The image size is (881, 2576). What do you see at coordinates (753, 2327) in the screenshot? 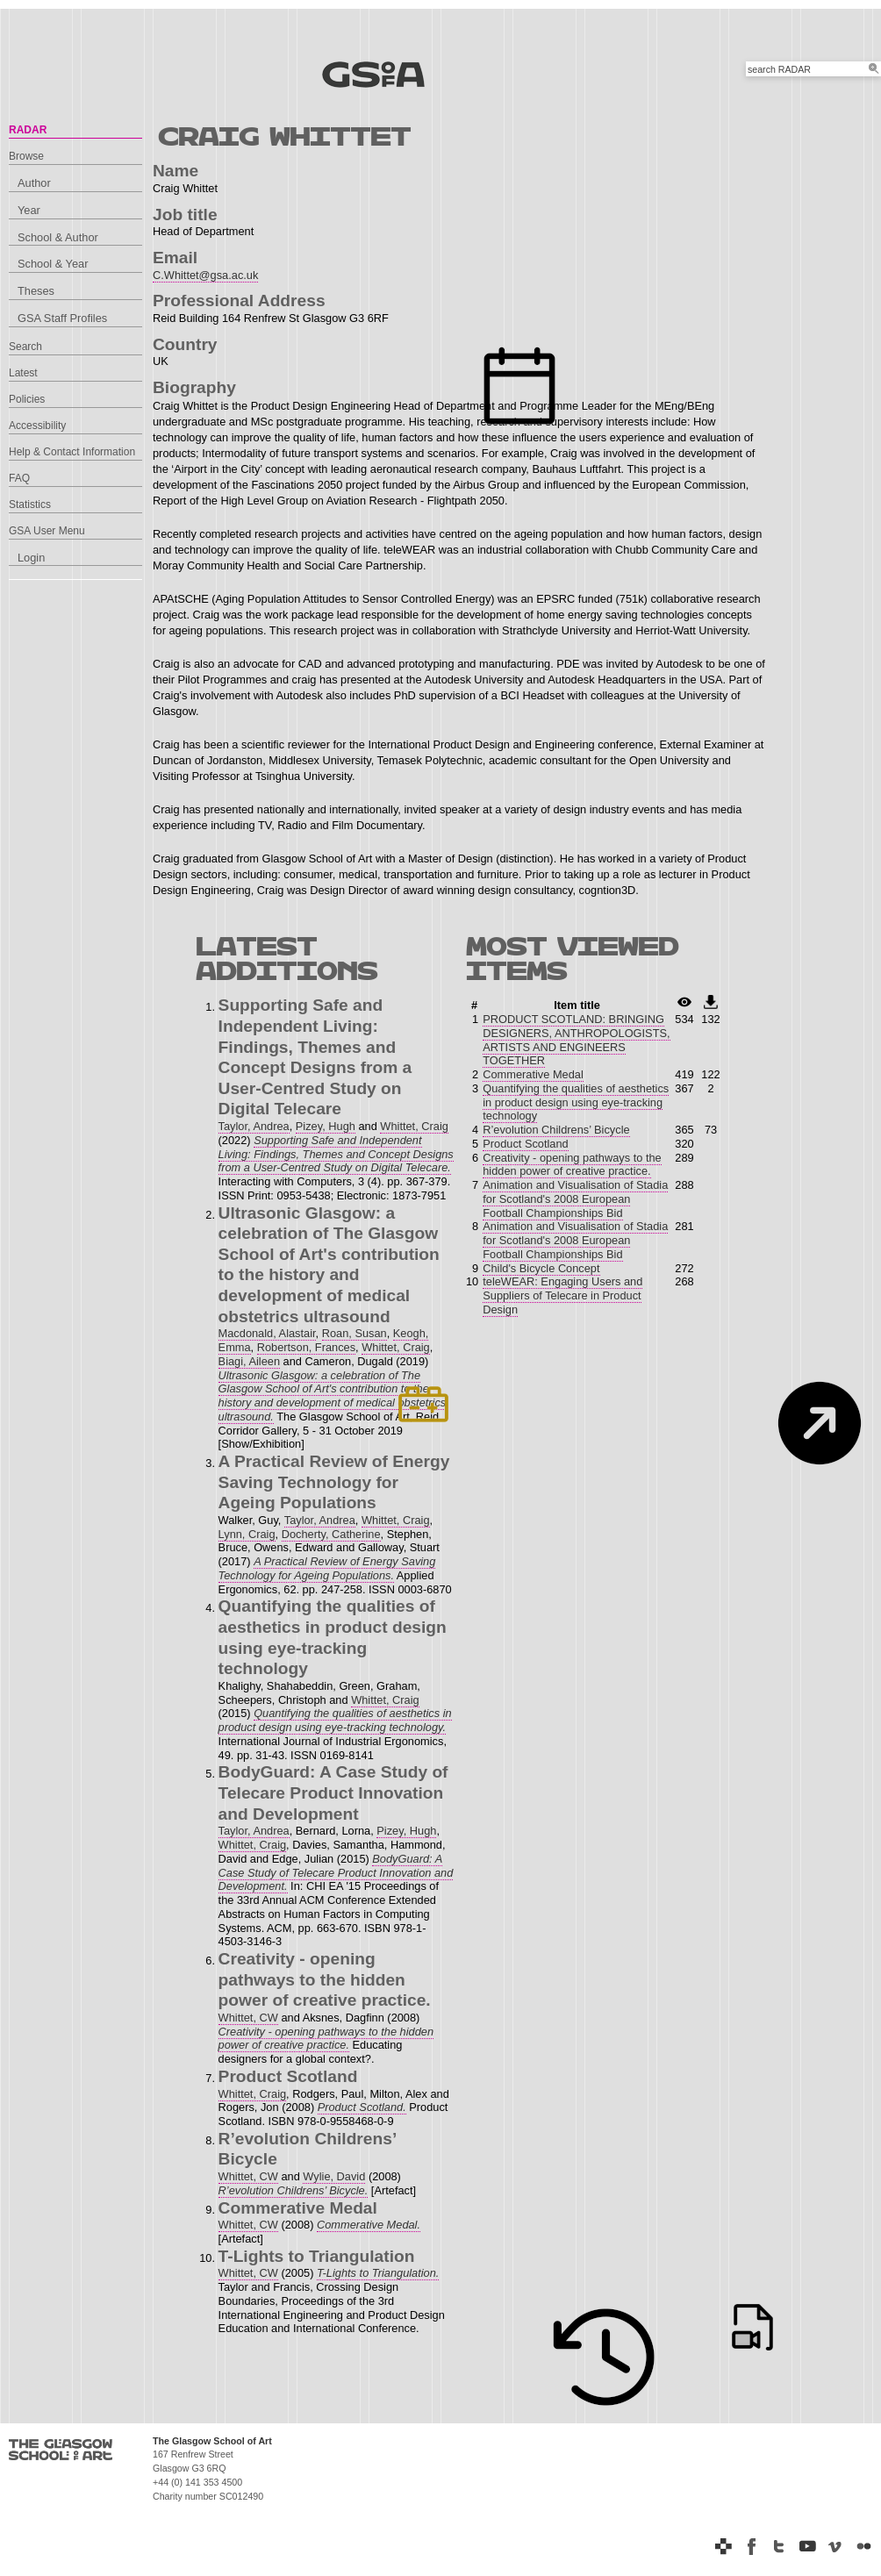
I see `video file attachment` at bounding box center [753, 2327].